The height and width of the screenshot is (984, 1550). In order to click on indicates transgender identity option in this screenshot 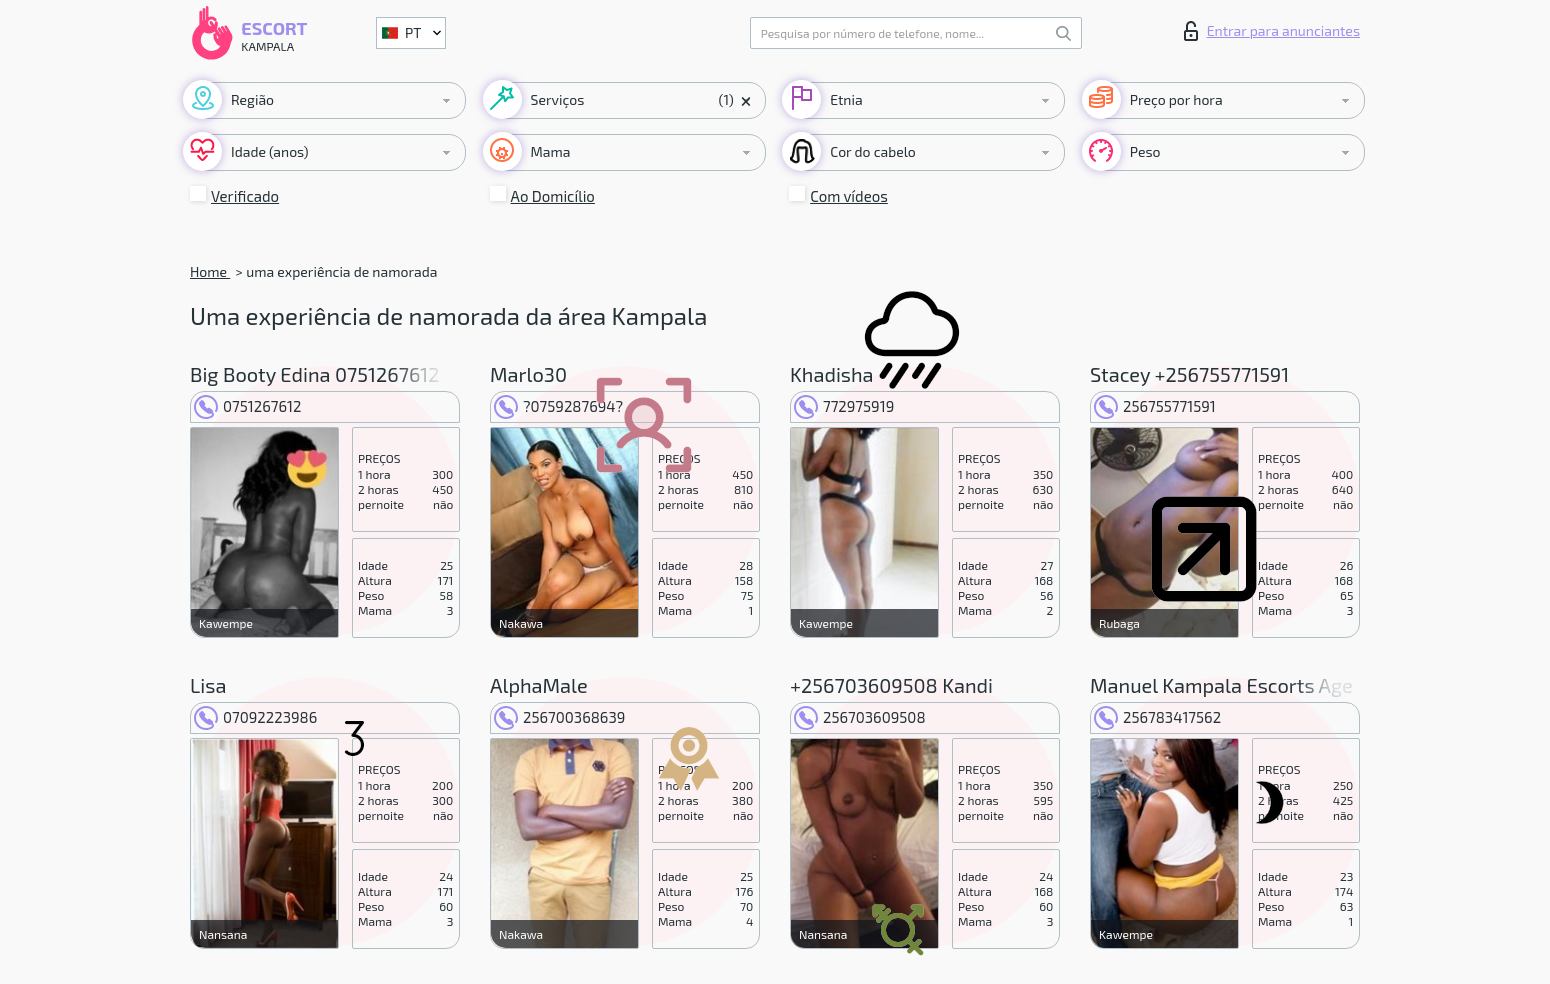, I will do `click(898, 930)`.